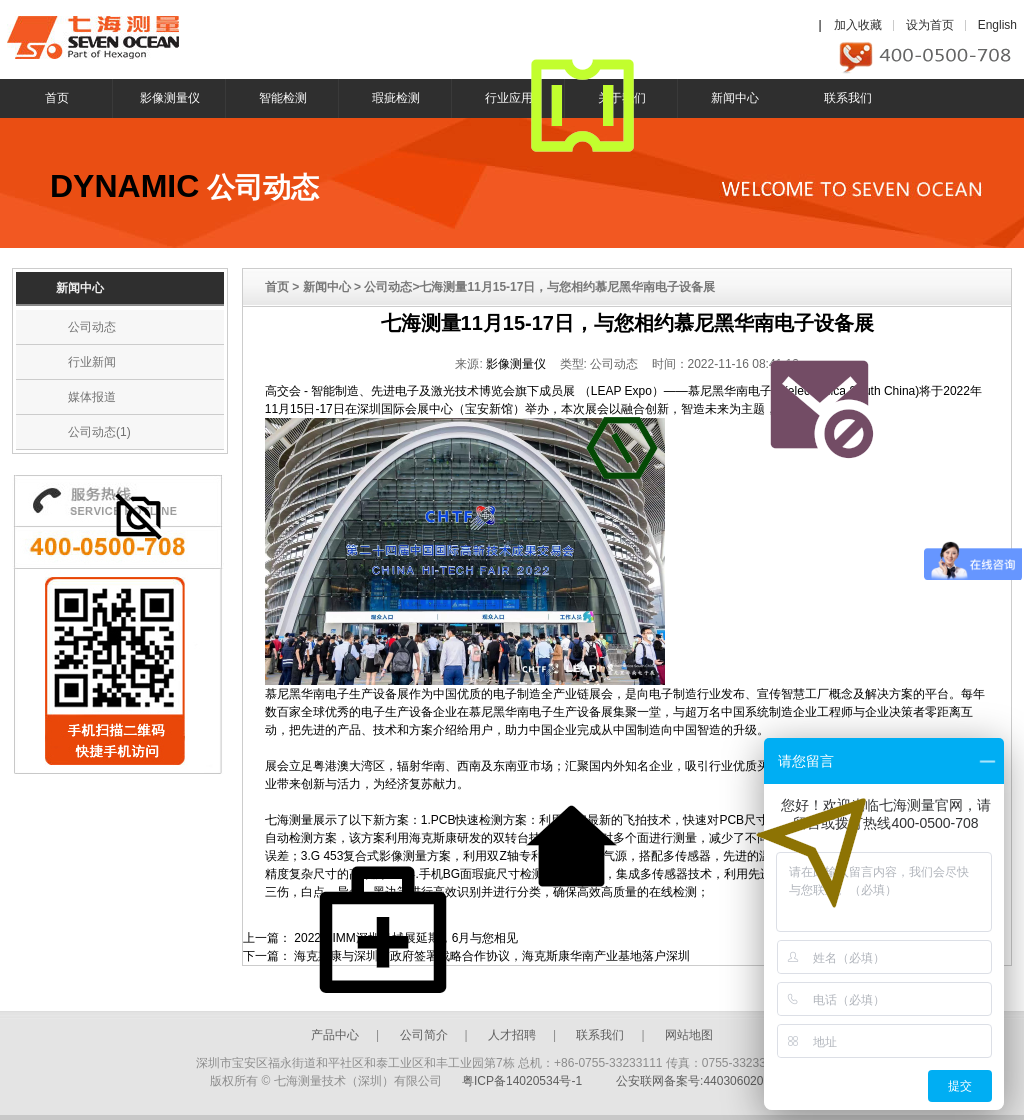 The width and height of the screenshot is (1024, 1120). I want to click on access system settings, so click(622, 448).